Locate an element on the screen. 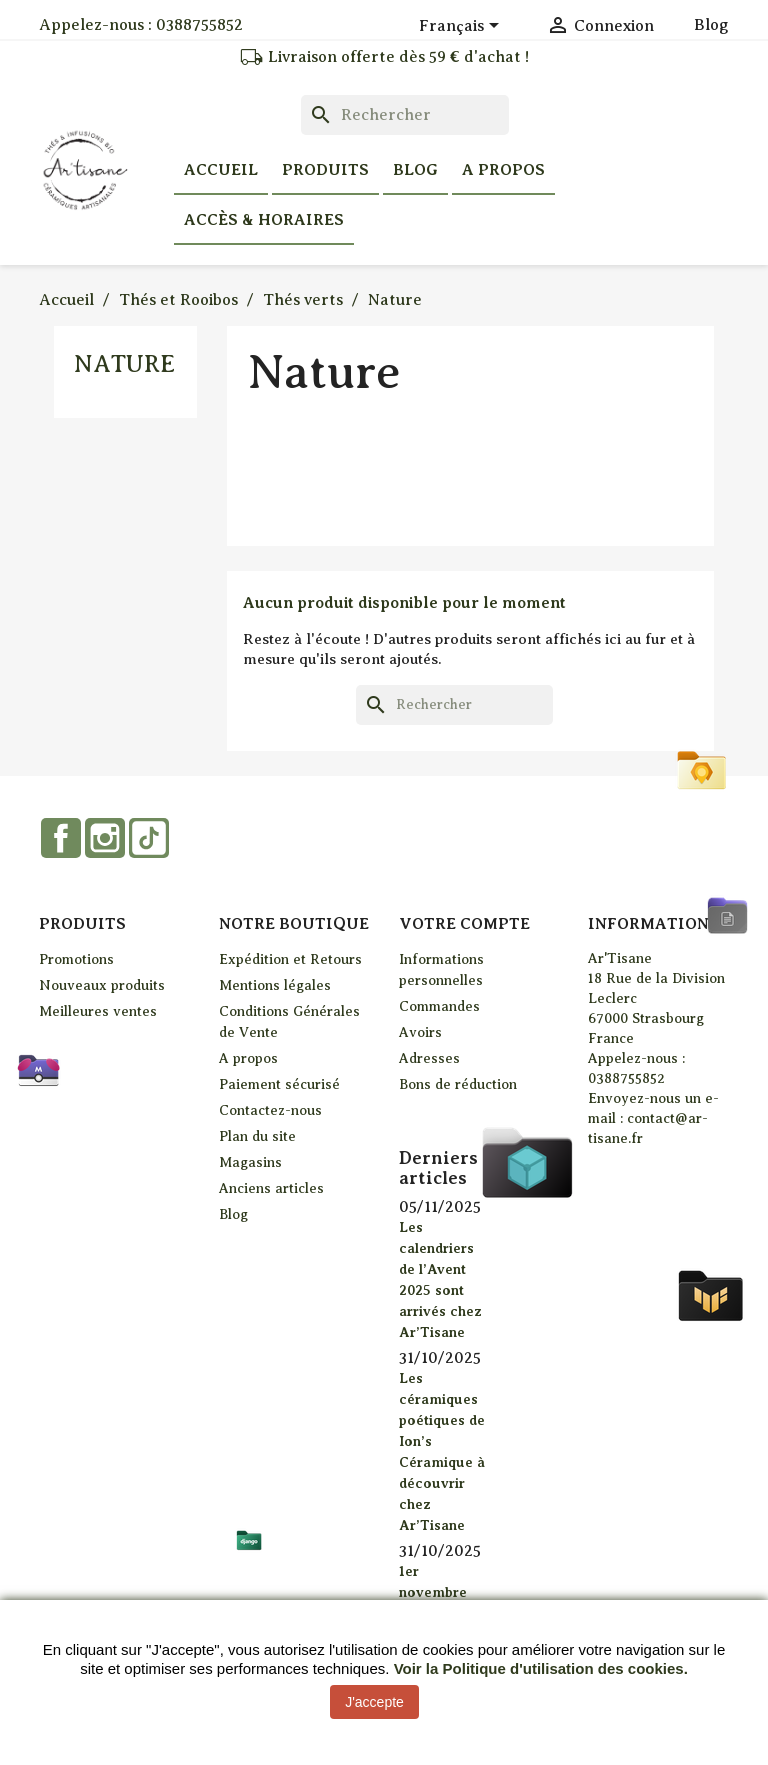 This screenshot has height=1765, width=768. folder containing pokémon master ball images or assets is located at coordinates (38, 1071).